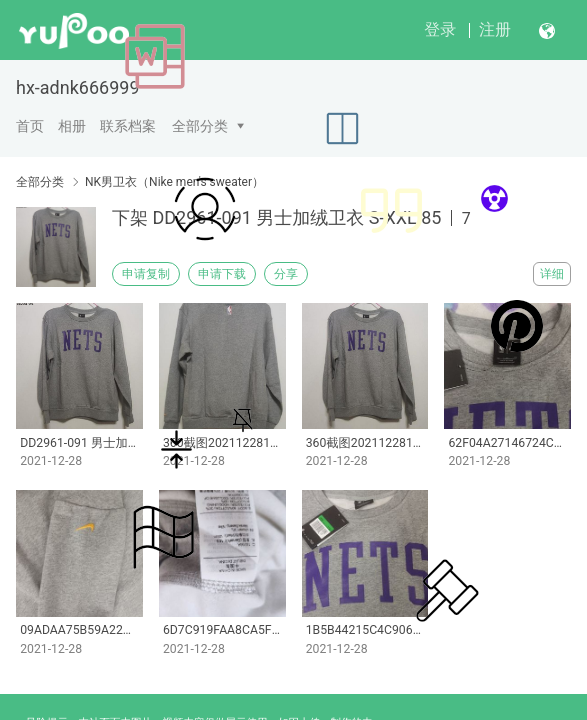 Image resolution: width=587 pixels, height=720 pixels. Describe the element at coordinates (205, 209) in the screenshot. I see `user profile pending or incomplete` at that location.